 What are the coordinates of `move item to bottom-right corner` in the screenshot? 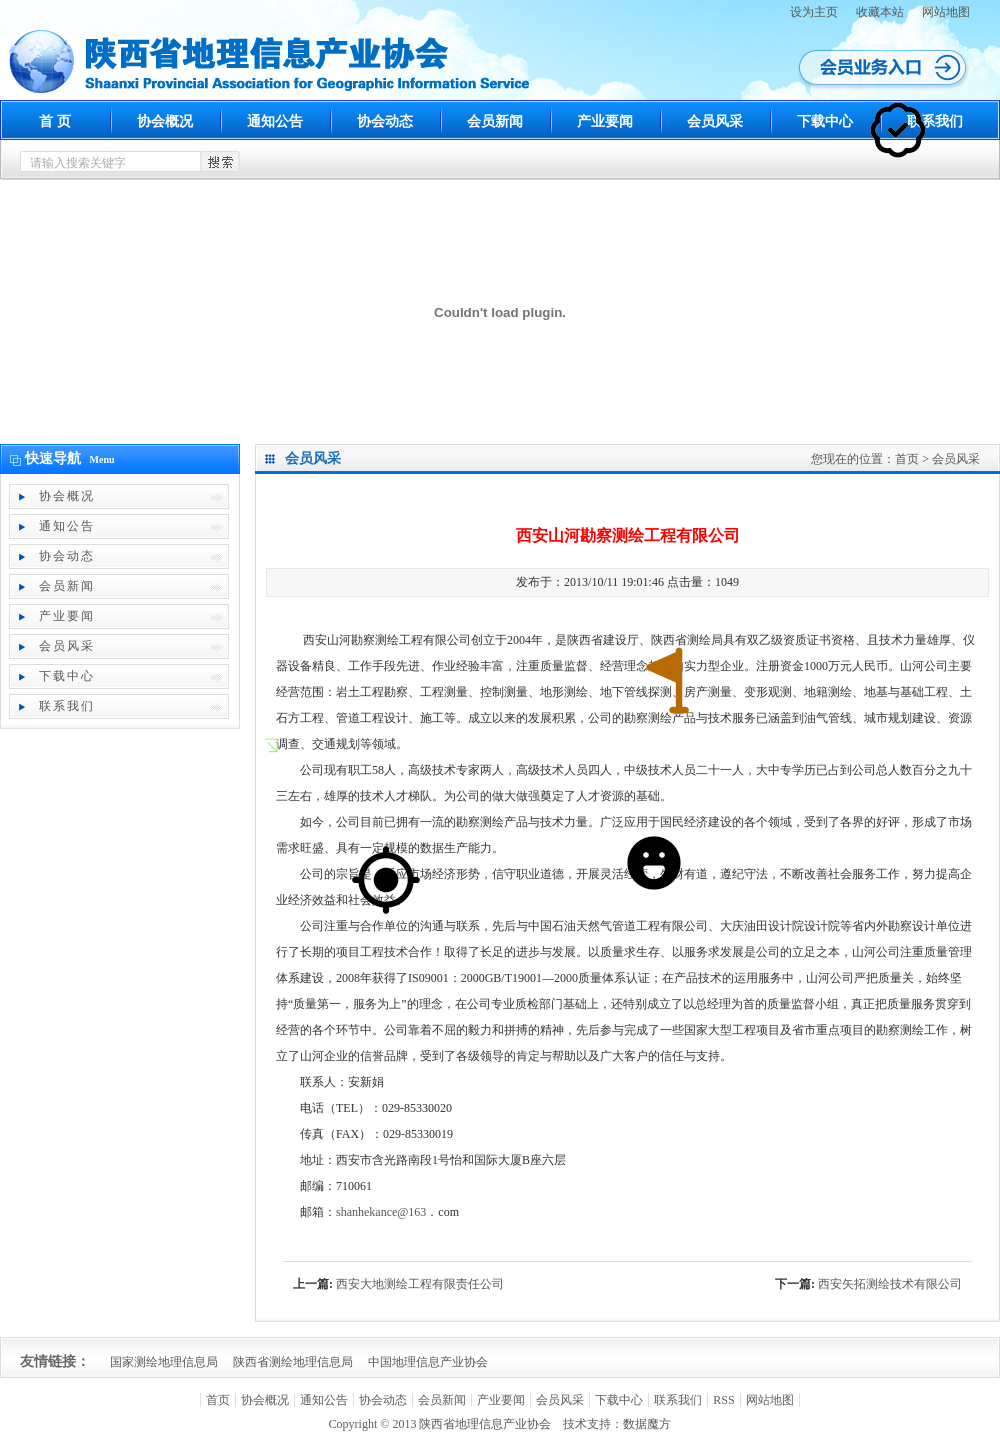 It's located at (272, 746).